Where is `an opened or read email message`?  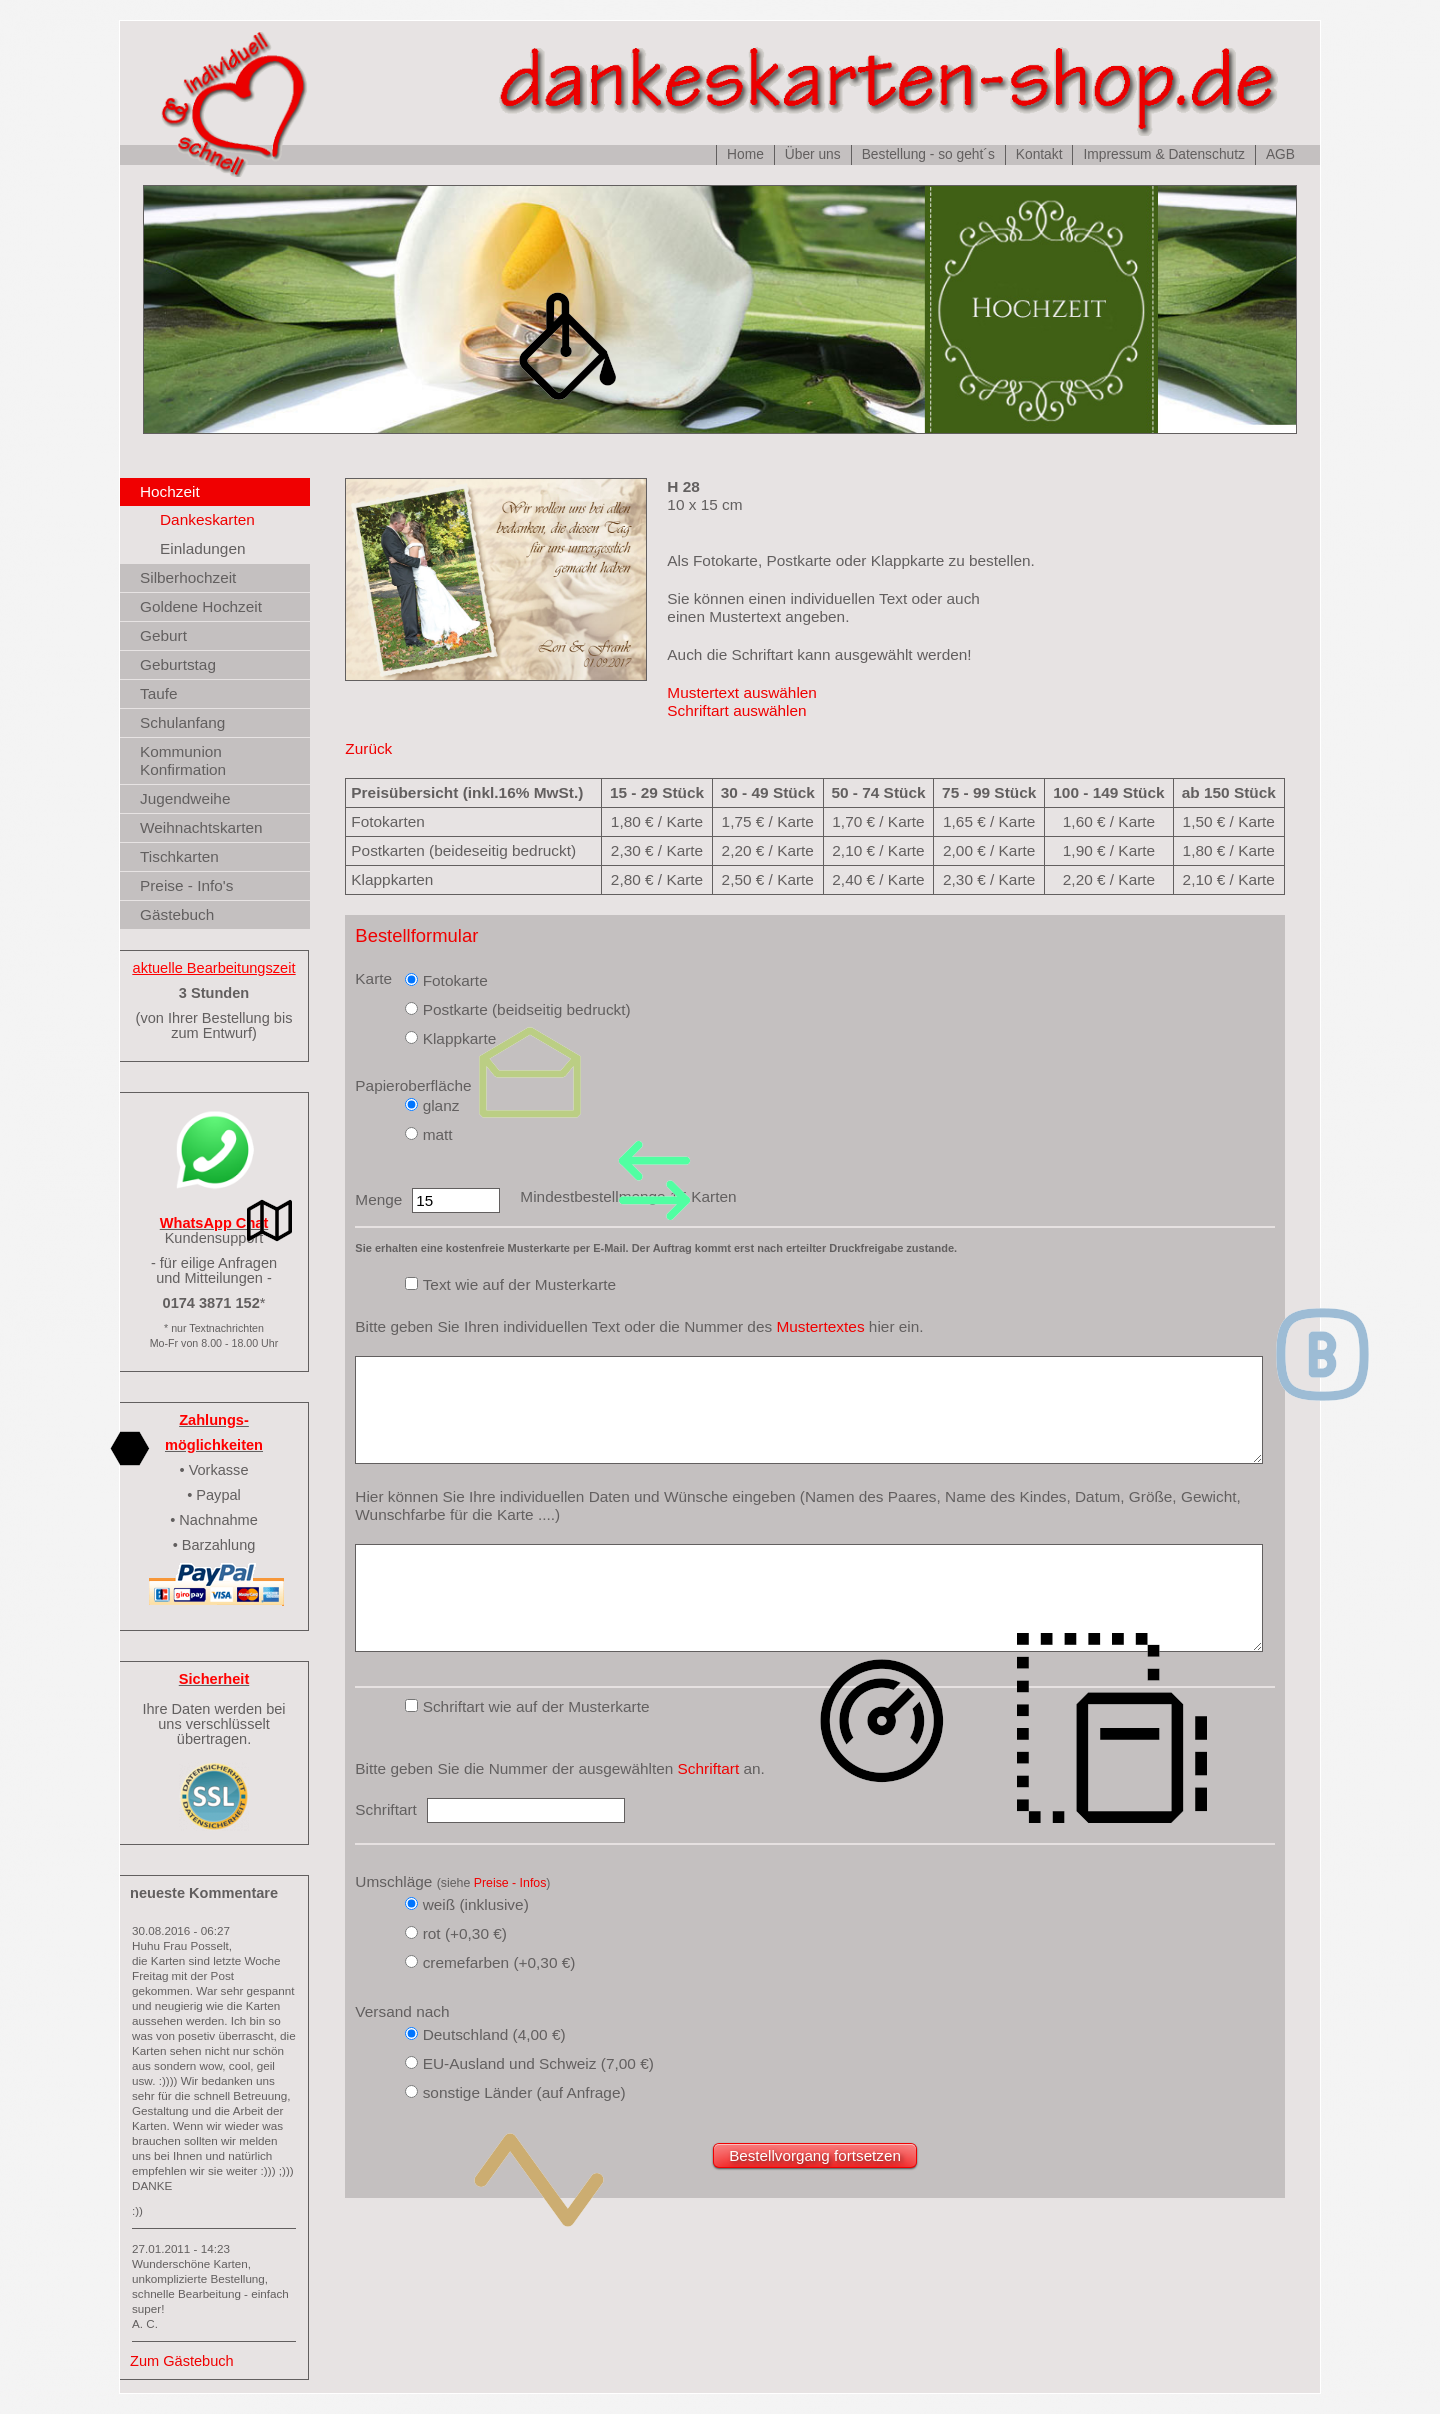
an opened or read email message is located at coordinates (530, 1074).